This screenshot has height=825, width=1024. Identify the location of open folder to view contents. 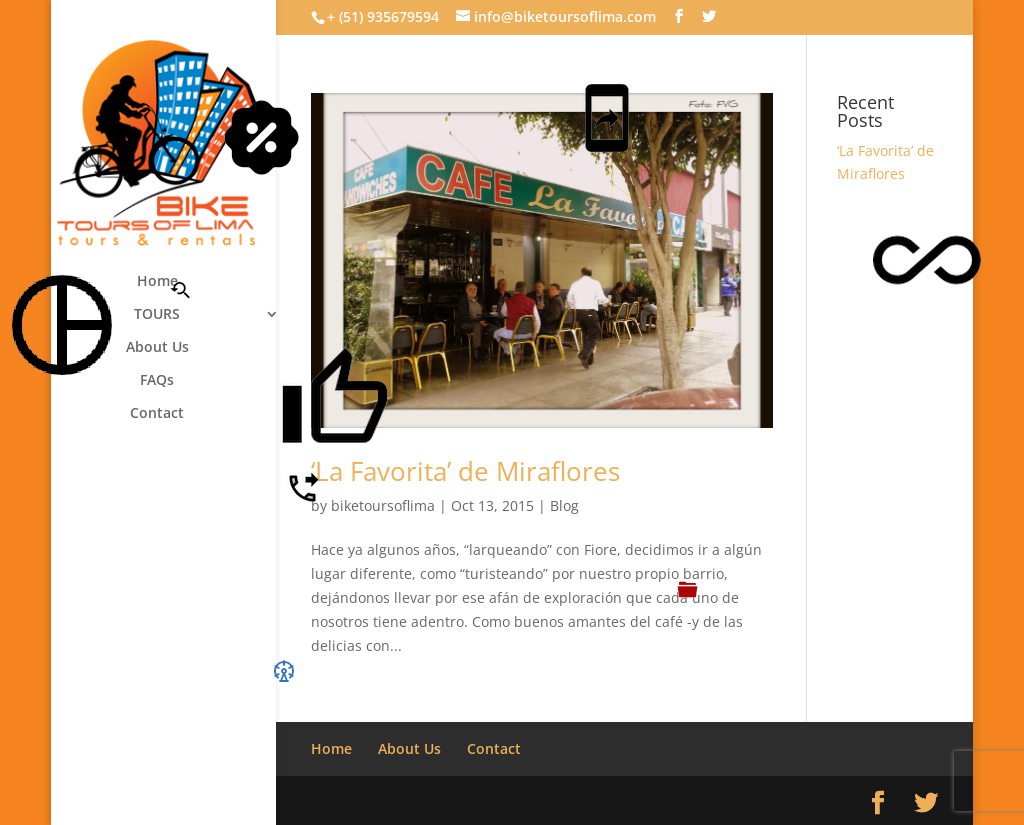
(687, 589).